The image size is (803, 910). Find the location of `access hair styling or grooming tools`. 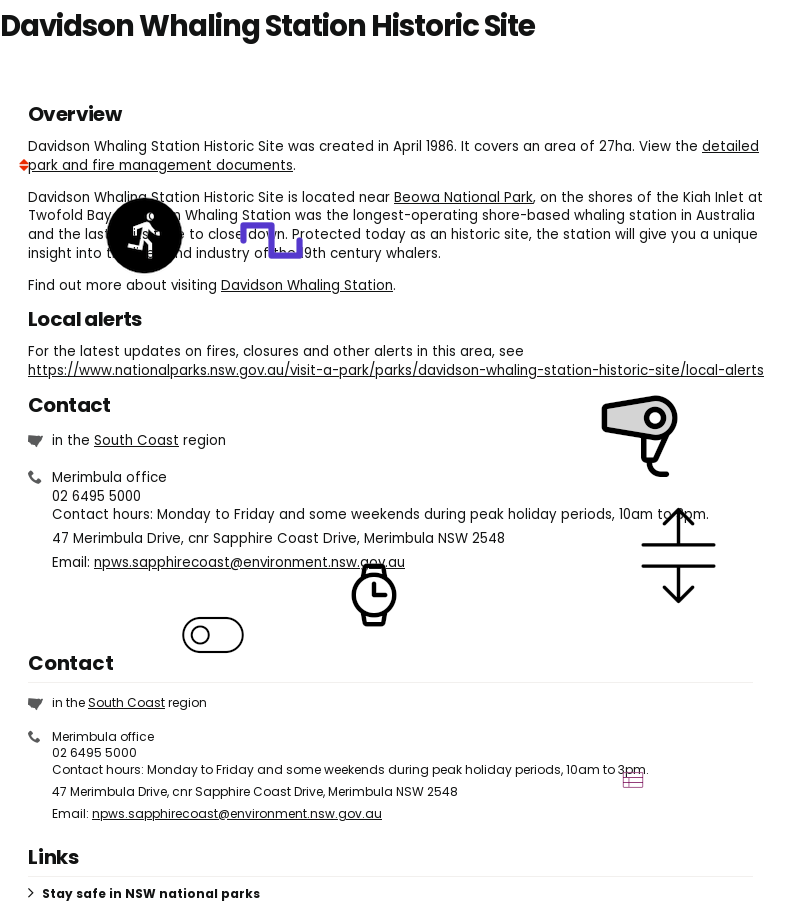

access hair styling or grooming tools is located at coordinates (641, 432).